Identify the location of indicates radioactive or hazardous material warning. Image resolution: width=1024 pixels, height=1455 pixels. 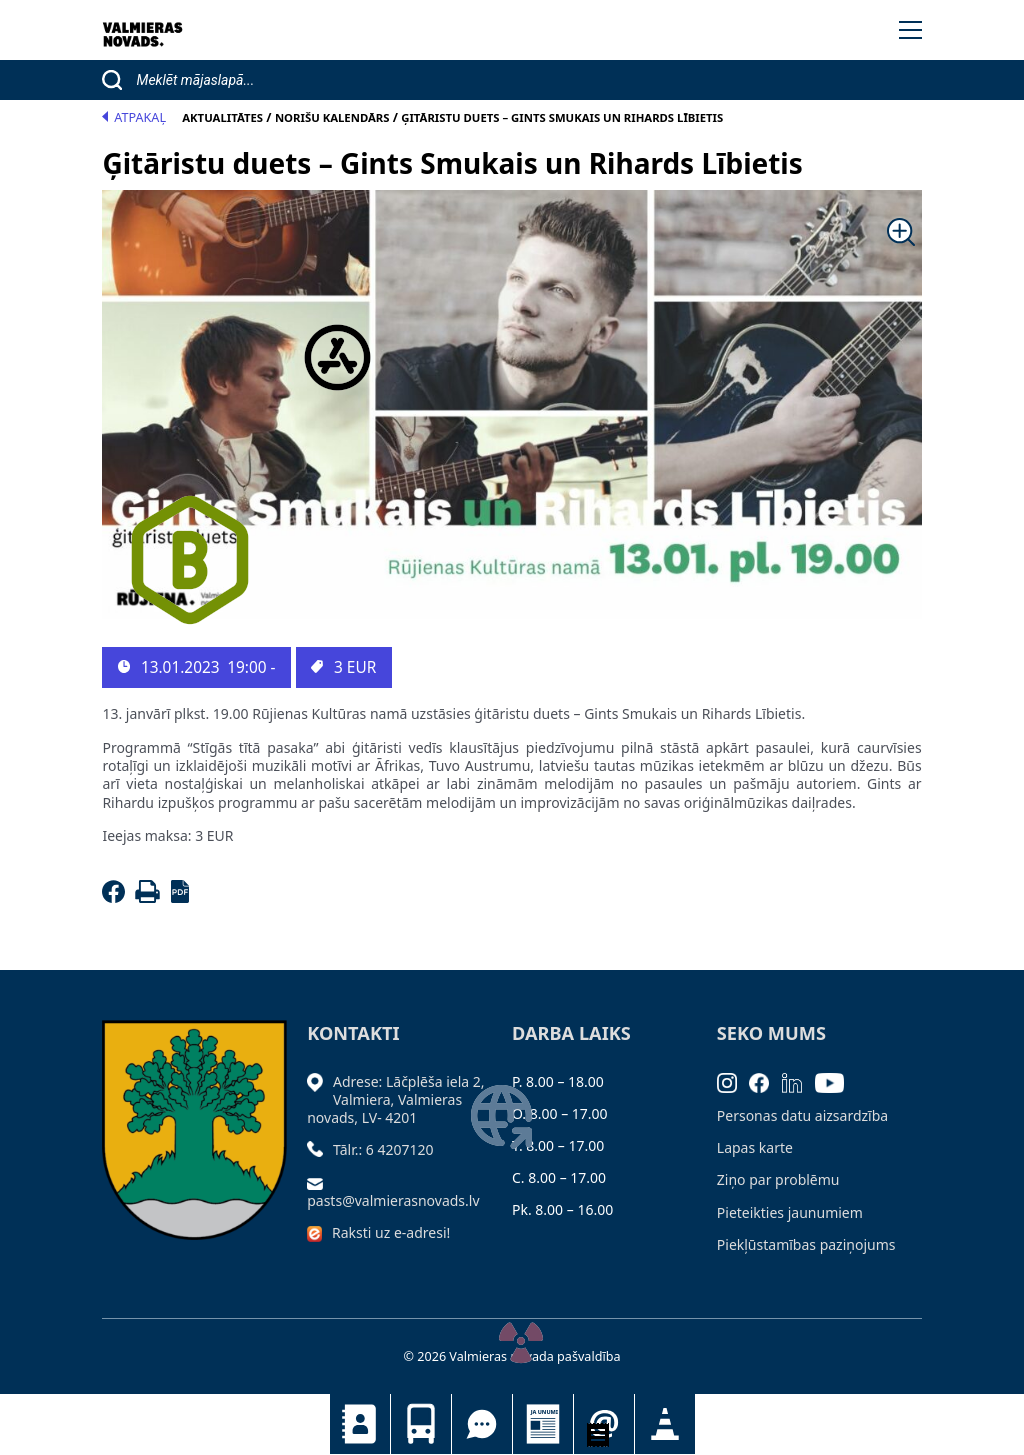
(521, 1341).